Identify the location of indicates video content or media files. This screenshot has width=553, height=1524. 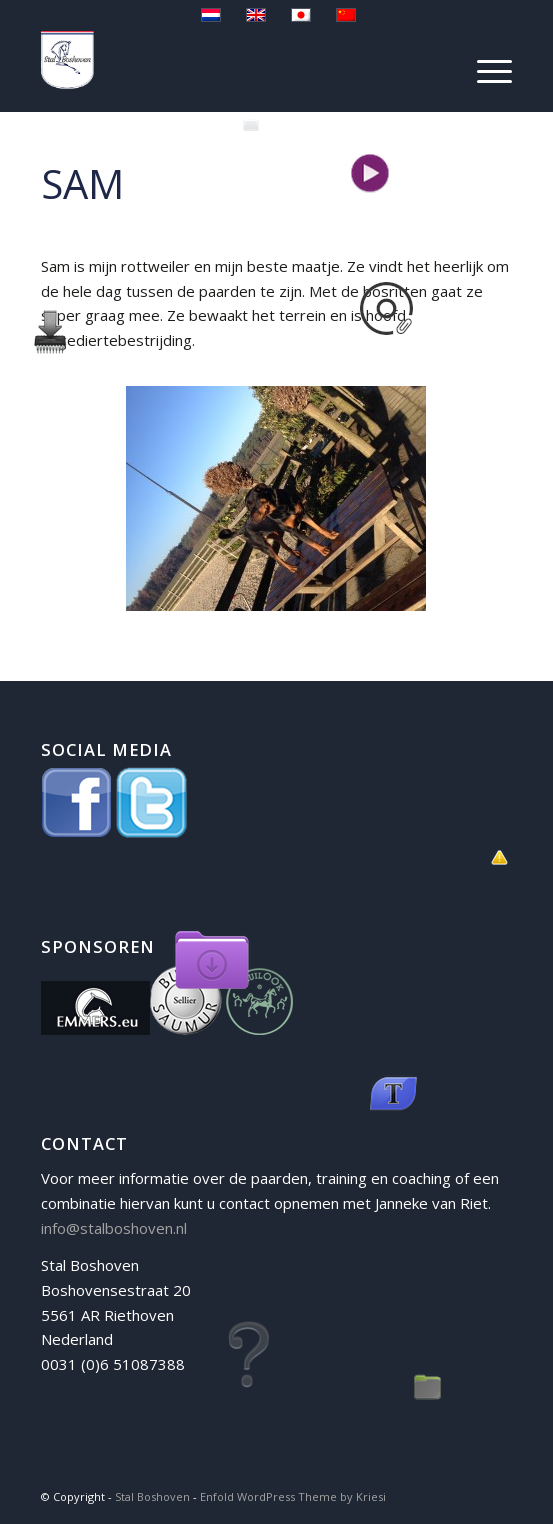
(370, 173).